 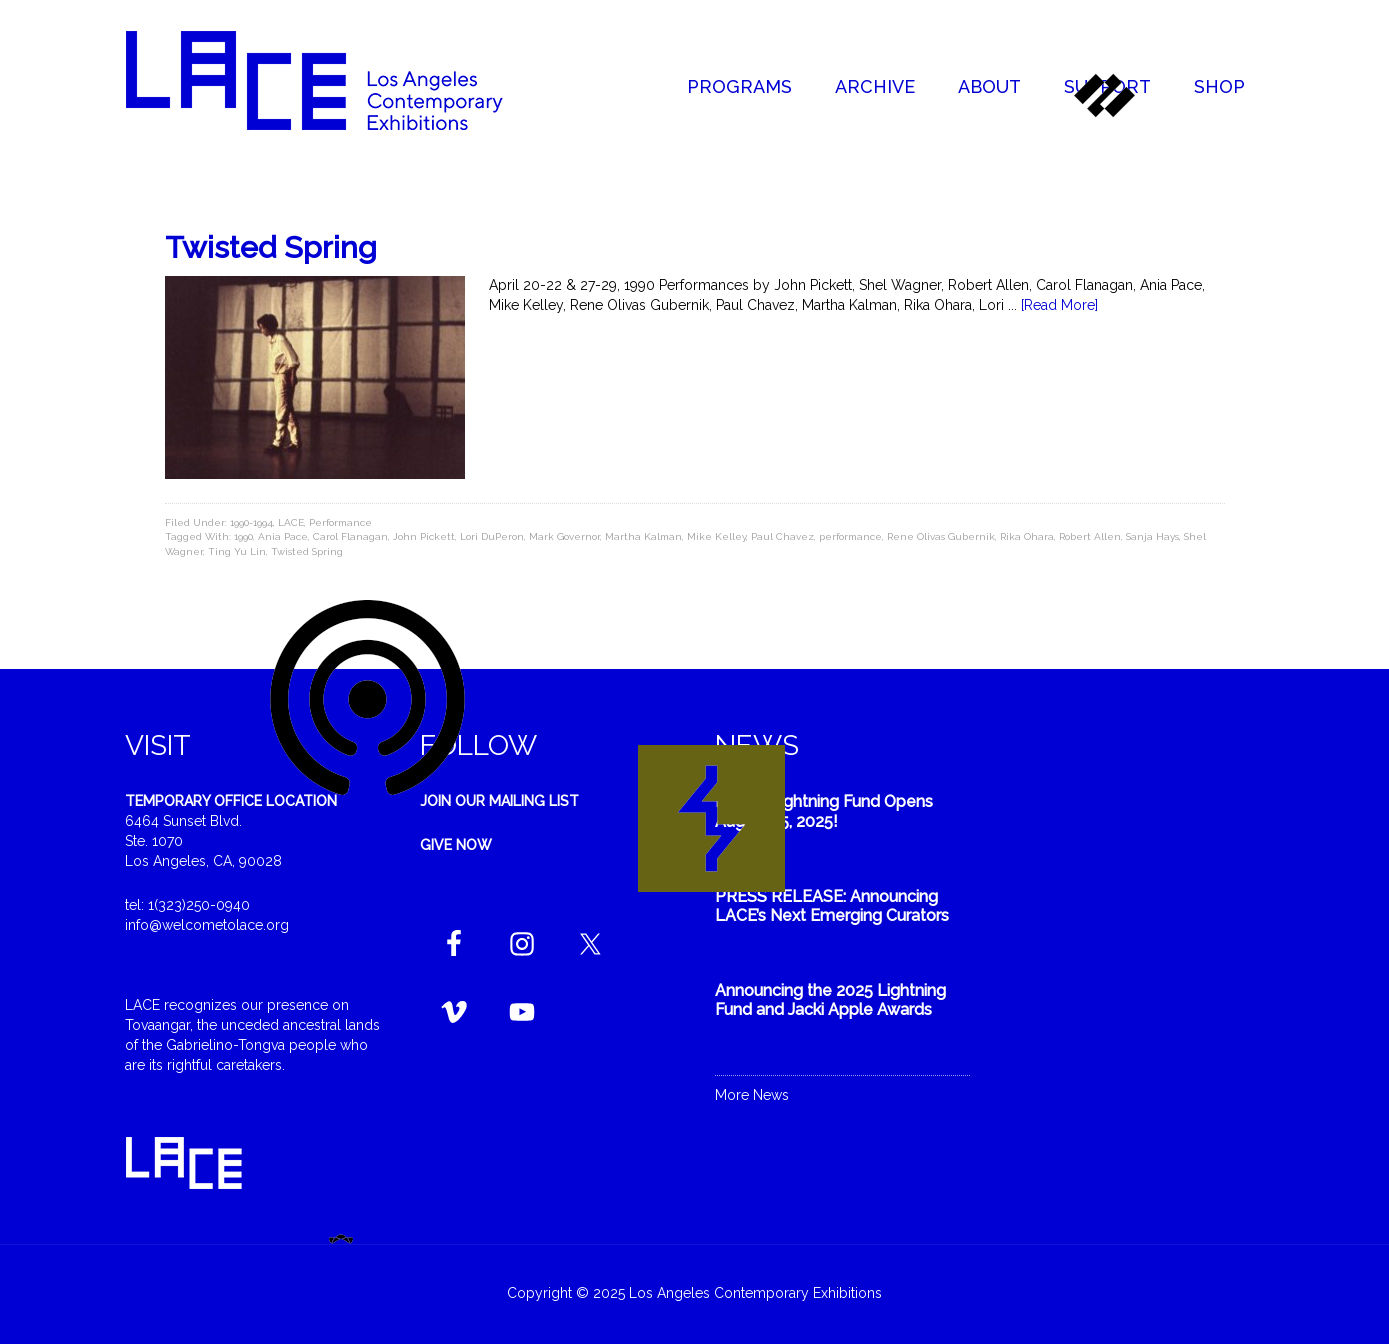 I want to click on topcoder logo - link to competitive programming platform, so click(x=341, y=1239).